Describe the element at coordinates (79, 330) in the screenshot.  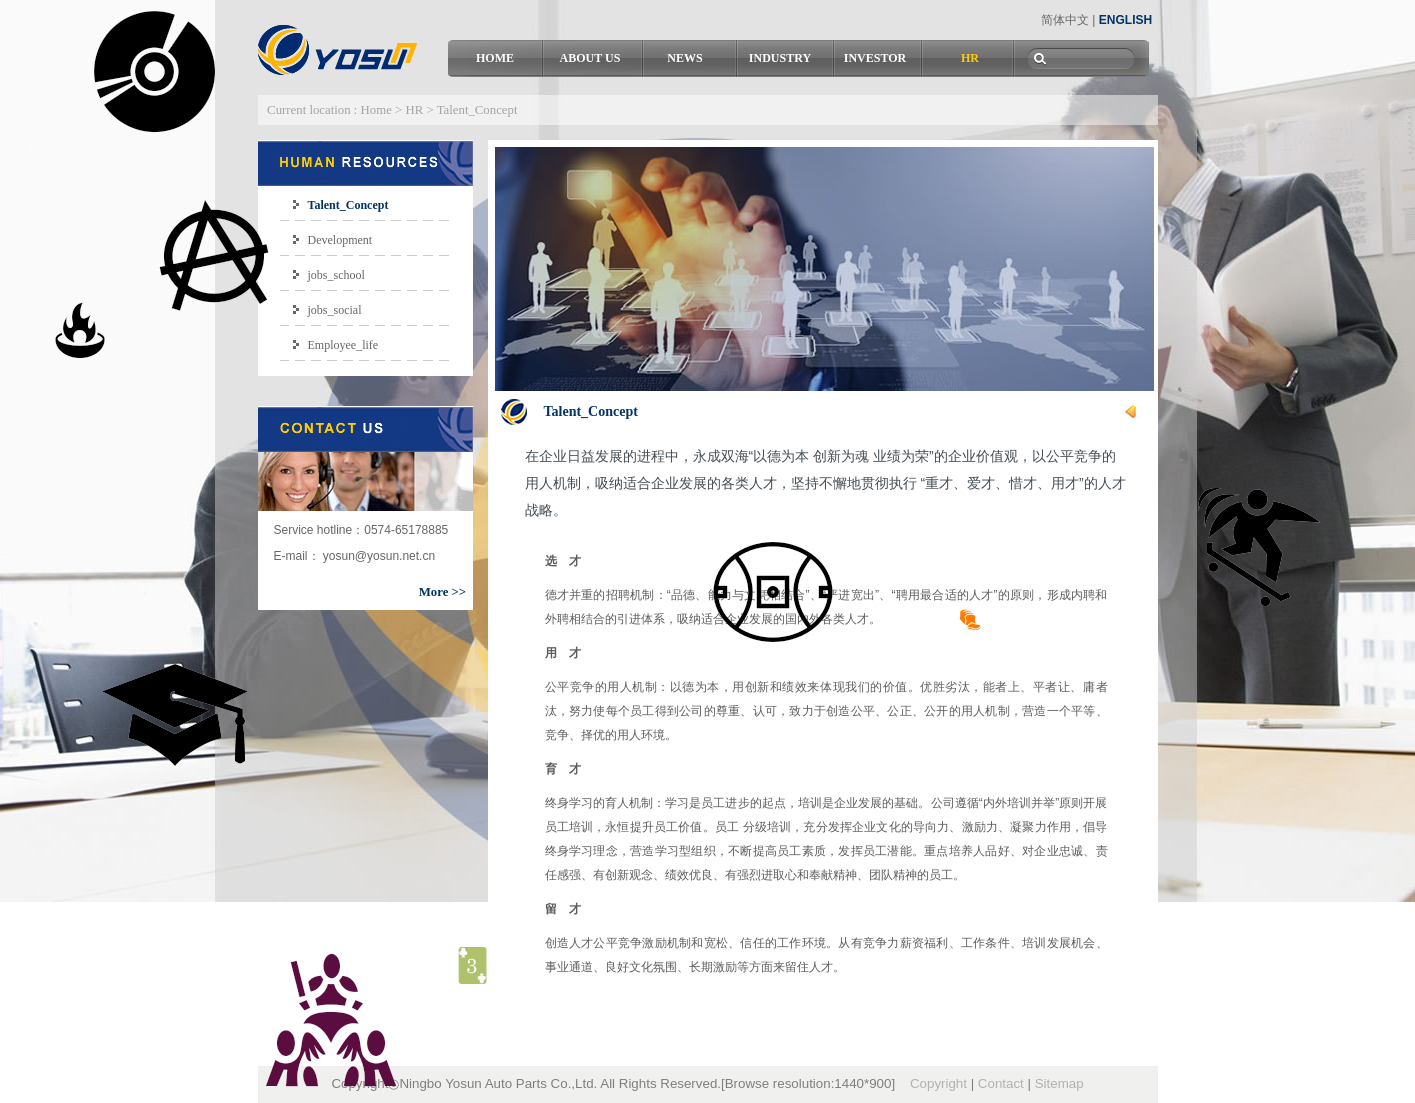
I see `access fire pit or bonfire feature in game` at that location.